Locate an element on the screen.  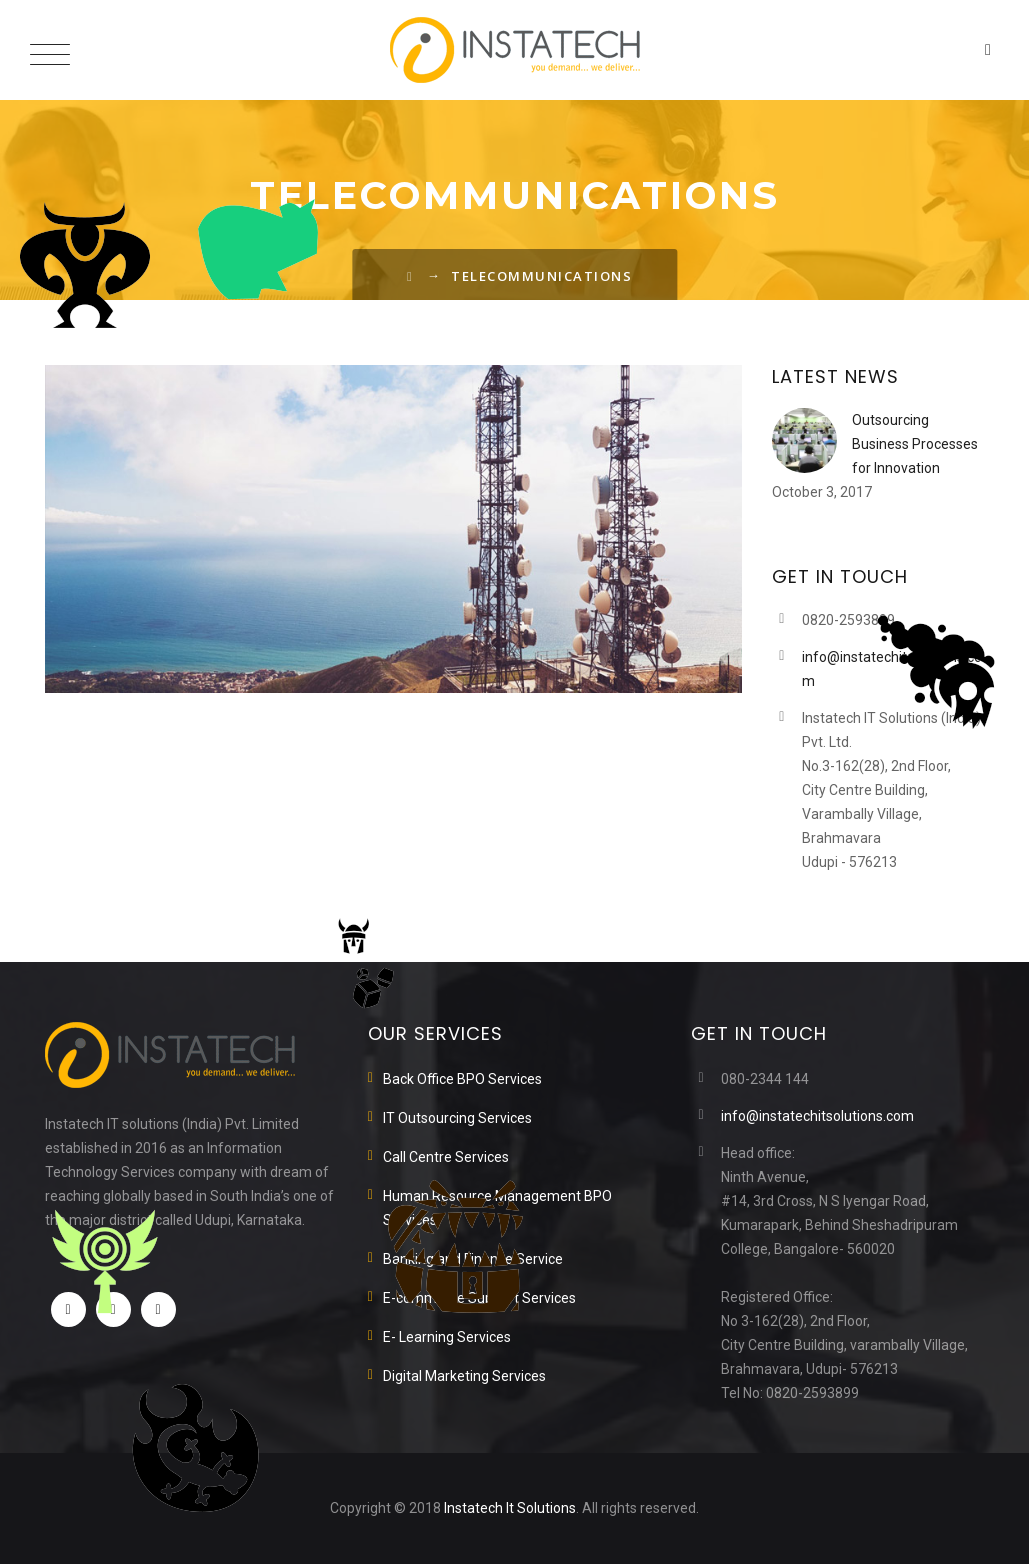
fire element or flame-type creature in a game is located at coordinates (192, 1446).